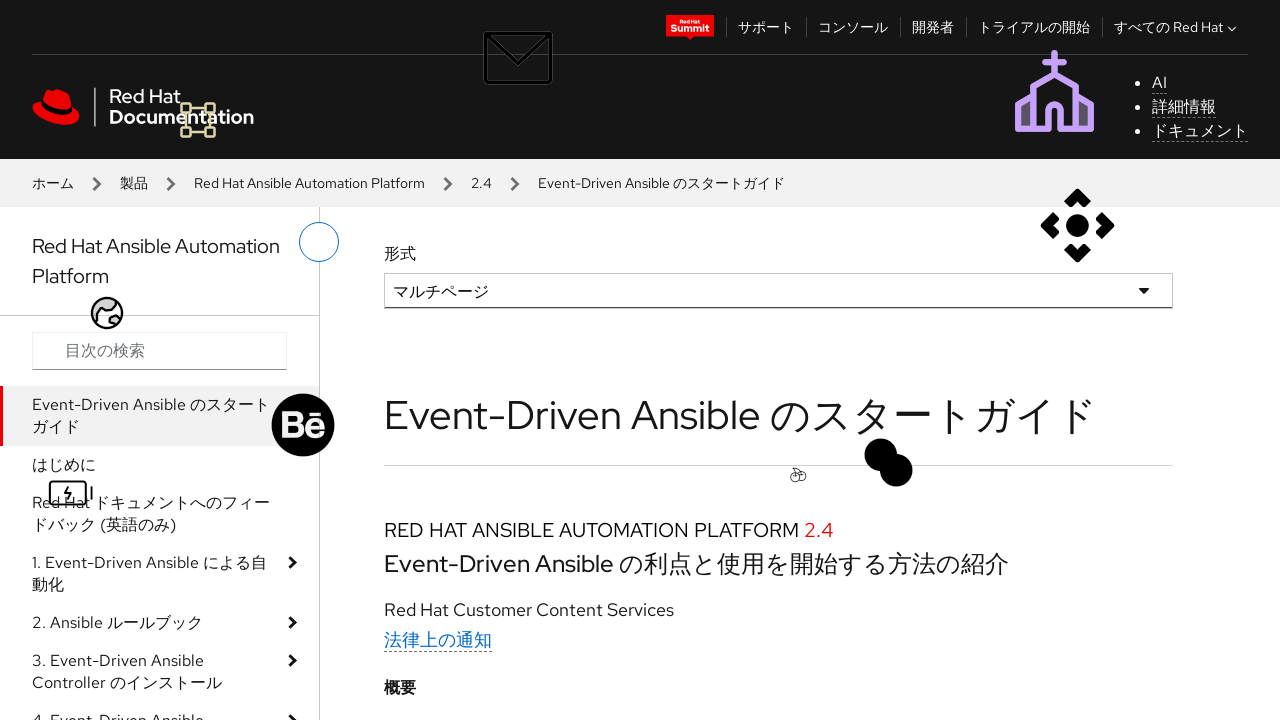 This screenshot has width=1280, height=720. What do you see at coordinates (70, 493) in the screenshot?
I see `indicates device is currently charging` at bounding box center [70, 493].